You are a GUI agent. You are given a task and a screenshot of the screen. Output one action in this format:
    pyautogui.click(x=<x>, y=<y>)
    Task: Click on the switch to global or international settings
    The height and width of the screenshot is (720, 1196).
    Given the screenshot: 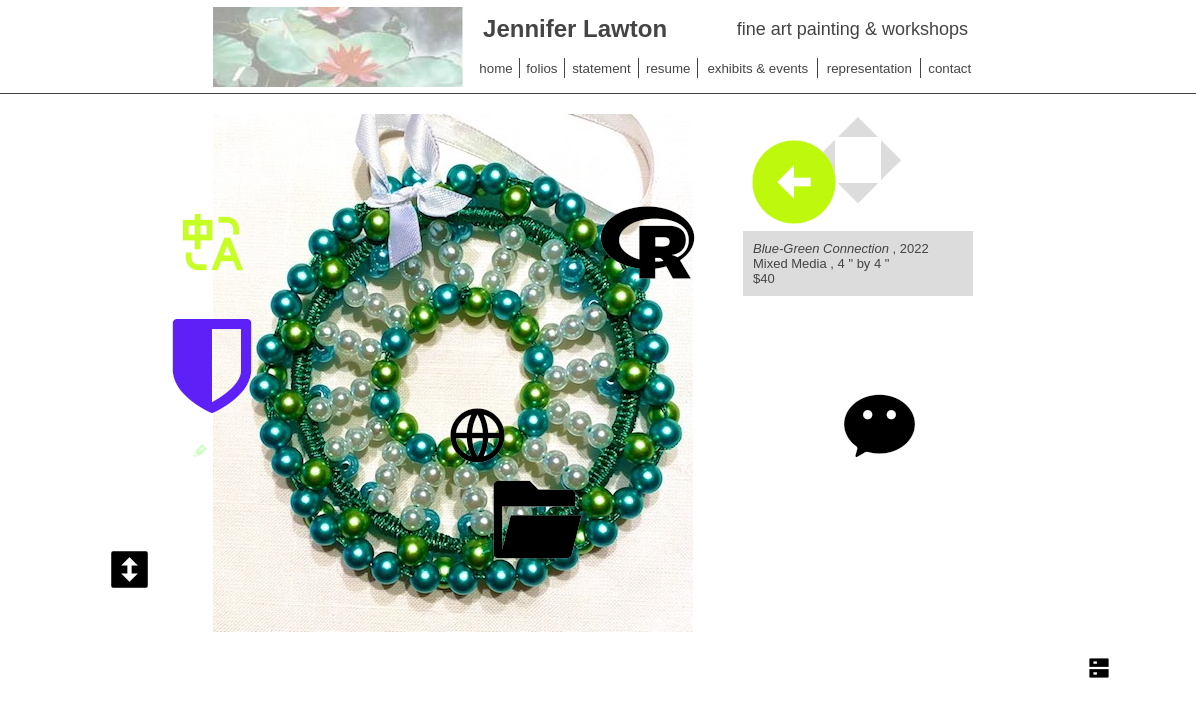 What is the action you would take?
    pyautogui.click(x=477, y=435)
    